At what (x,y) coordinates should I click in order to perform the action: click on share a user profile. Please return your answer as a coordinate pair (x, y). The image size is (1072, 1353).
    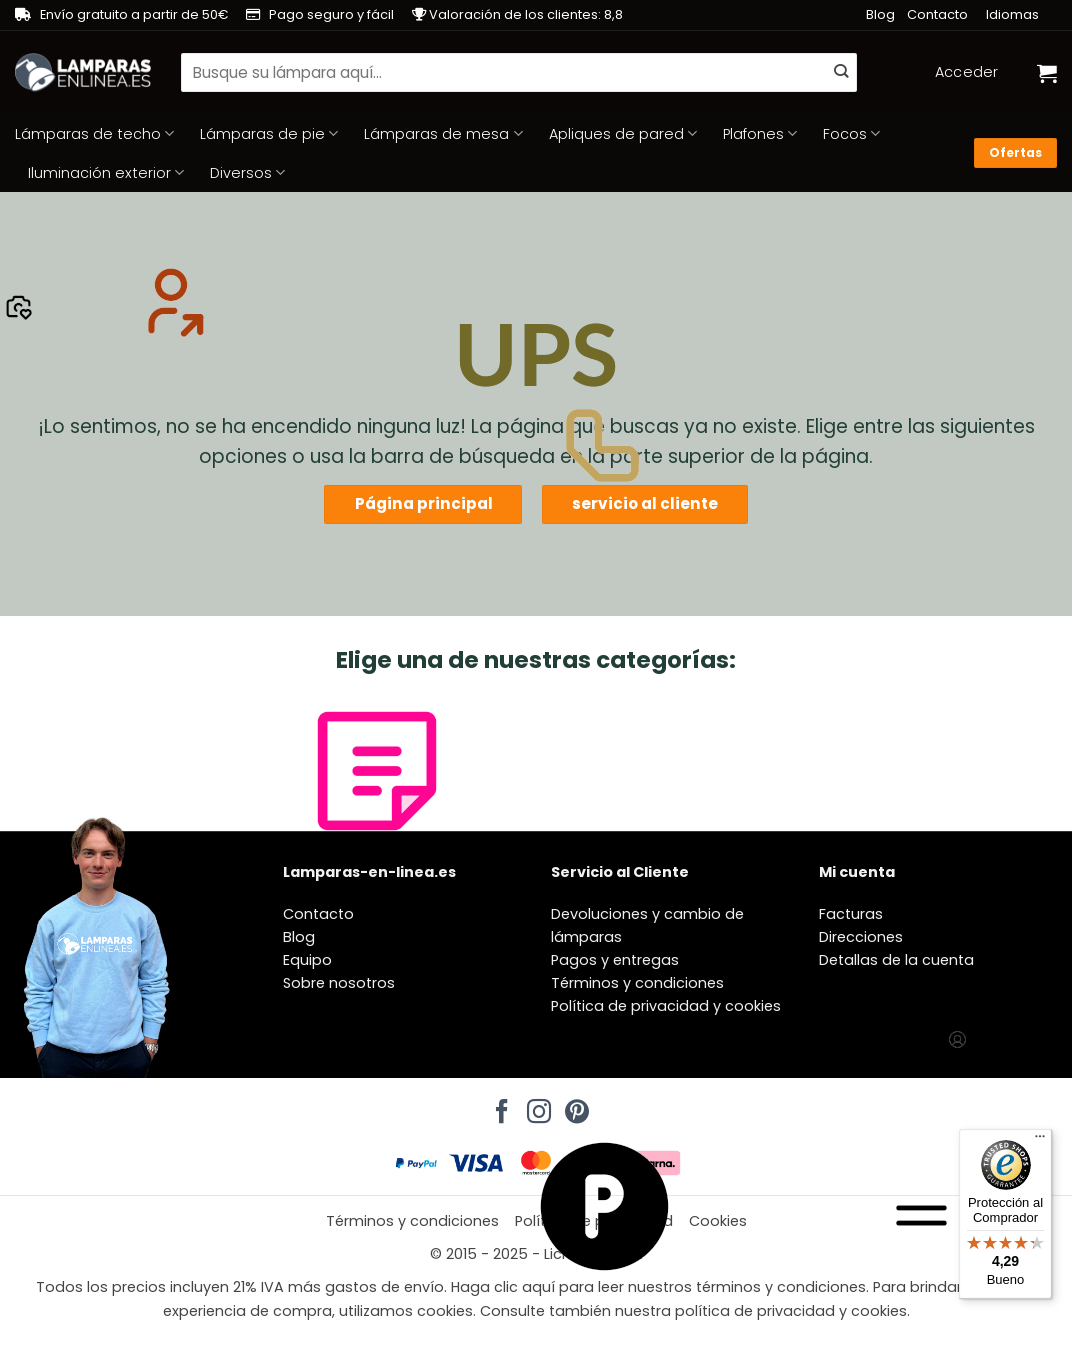
    Looking at the image, I should click on (171, 301).